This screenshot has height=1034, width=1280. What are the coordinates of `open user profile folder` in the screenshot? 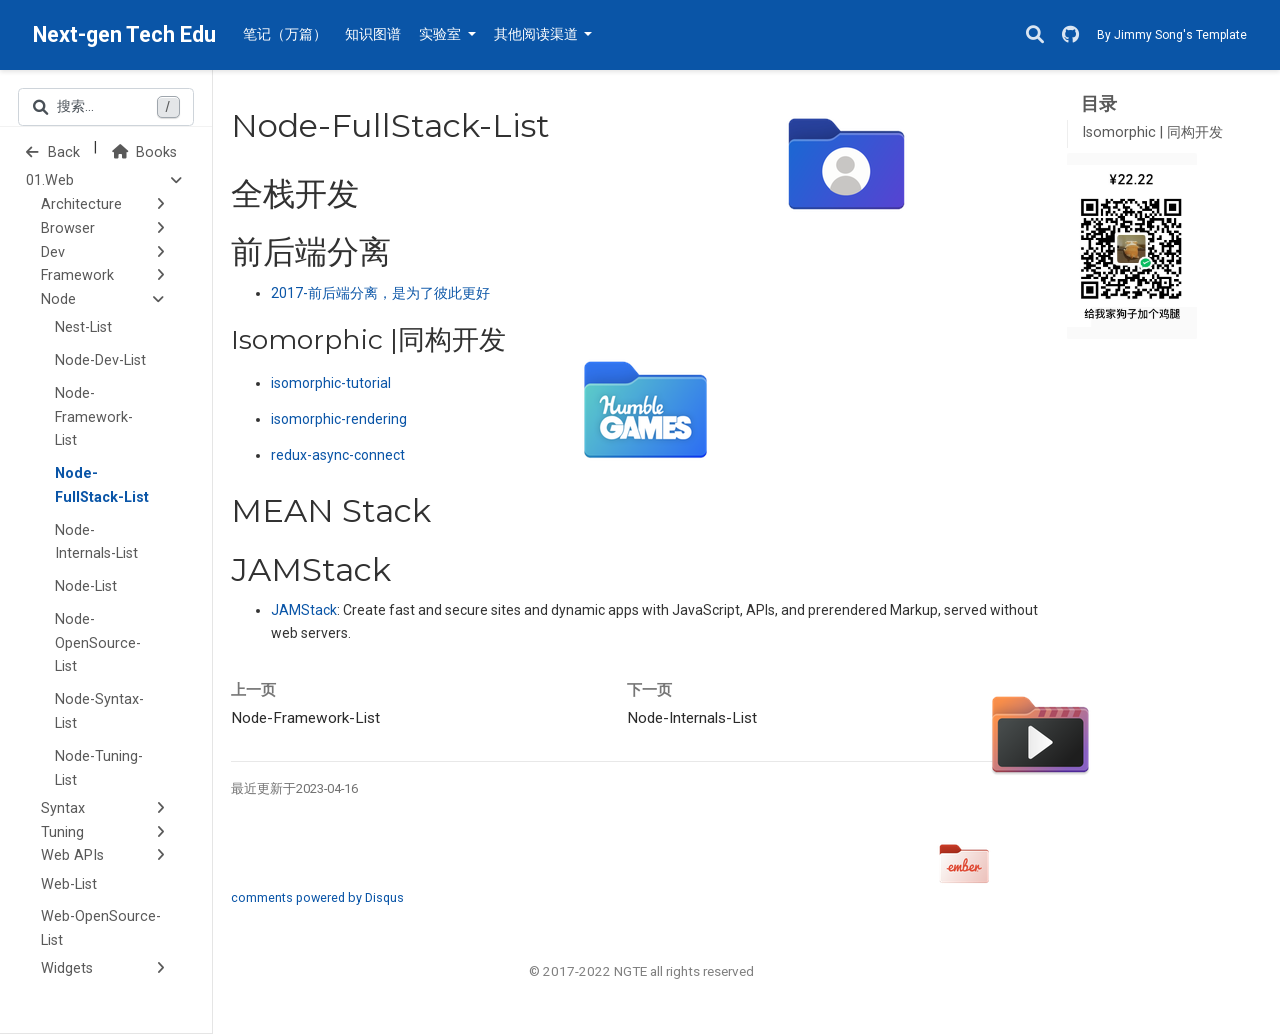 It's located at (846, 167).